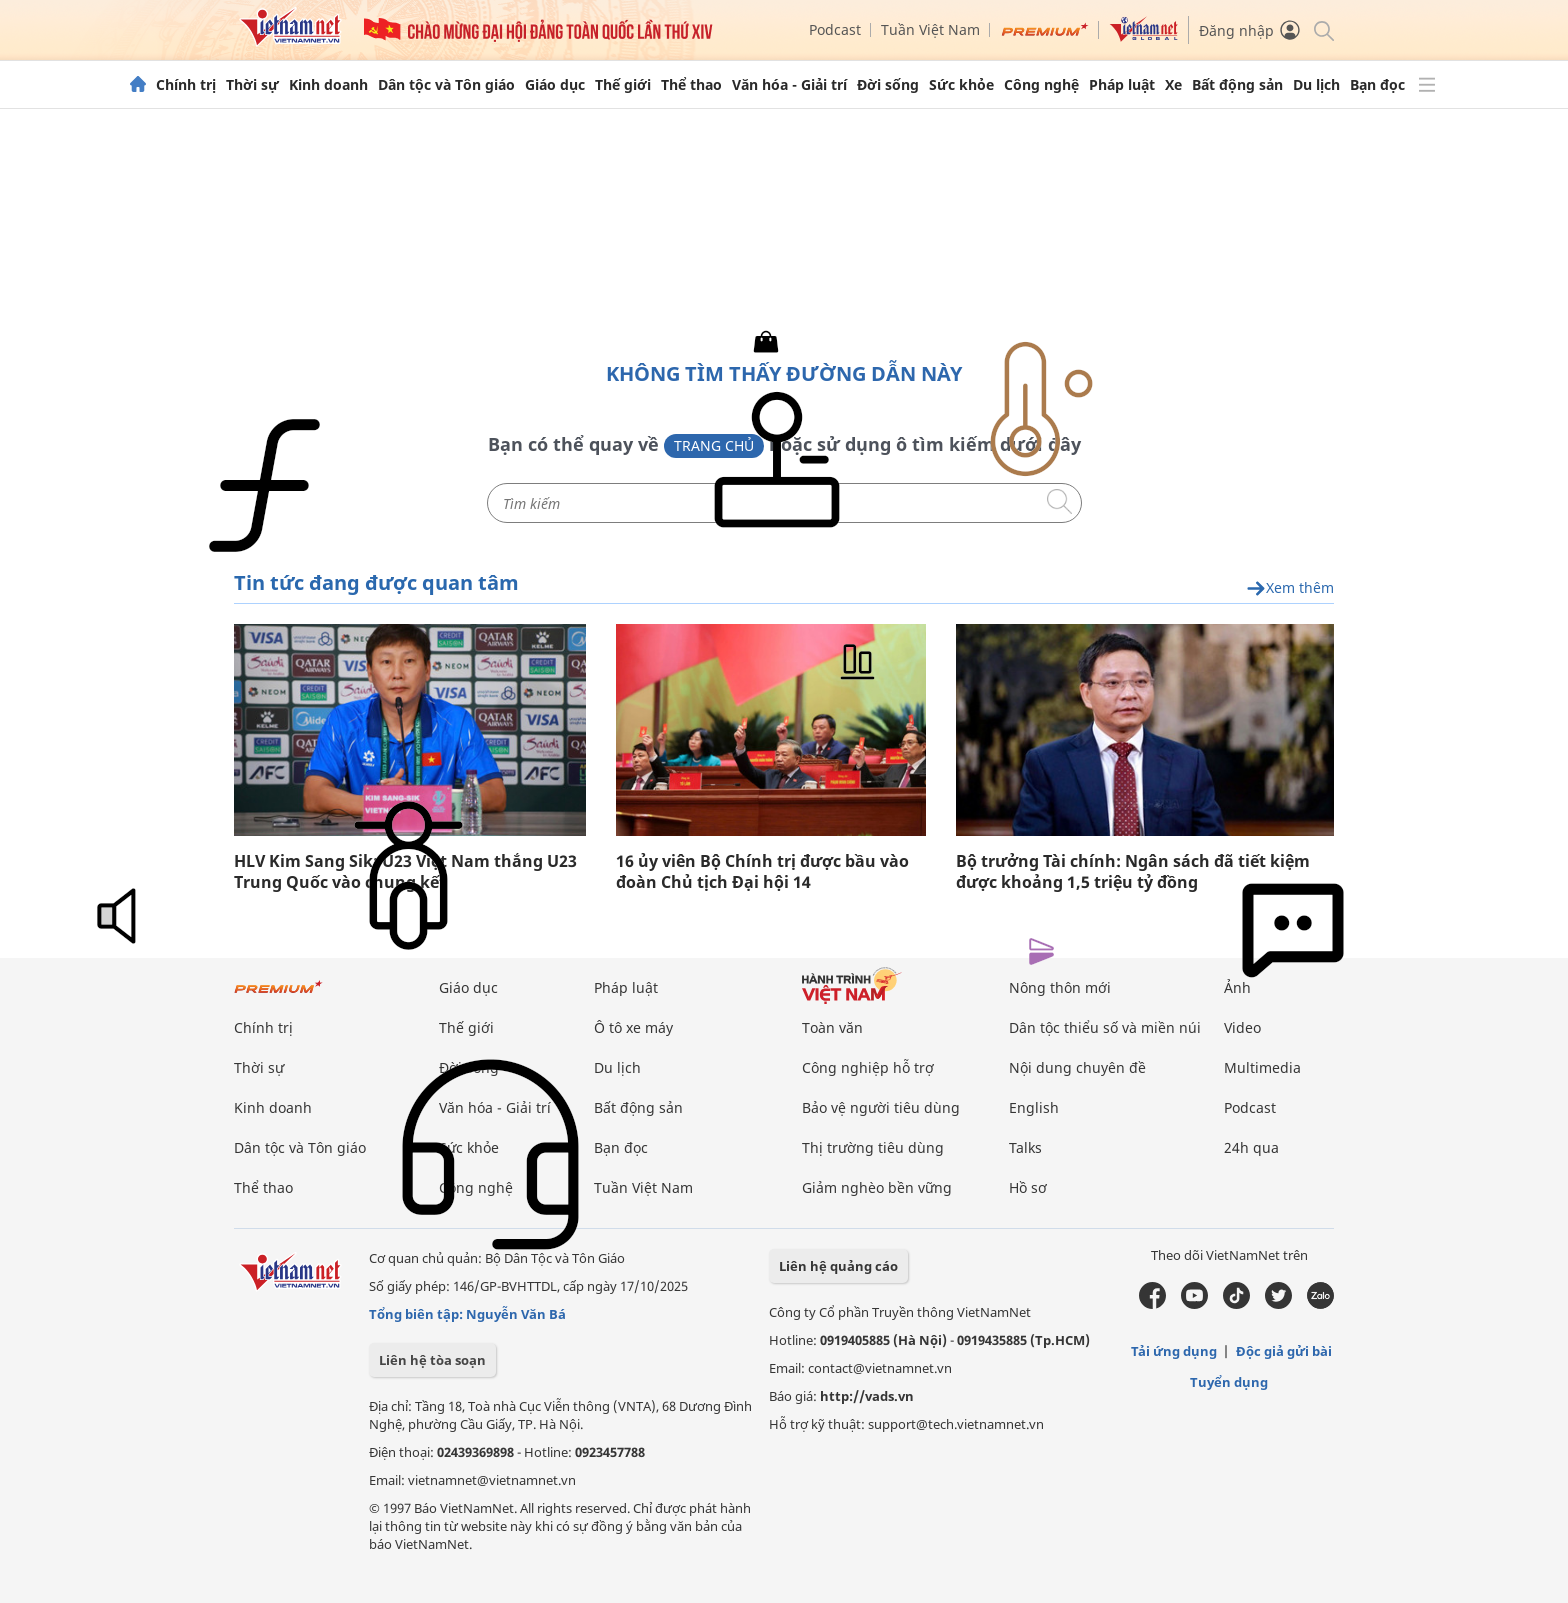 This screenshot has height=1603, width=1568. What do you see at coordinates (264, 485) in the screenshot?
I see `access function or formula editor` at bounding box center [264, 485].